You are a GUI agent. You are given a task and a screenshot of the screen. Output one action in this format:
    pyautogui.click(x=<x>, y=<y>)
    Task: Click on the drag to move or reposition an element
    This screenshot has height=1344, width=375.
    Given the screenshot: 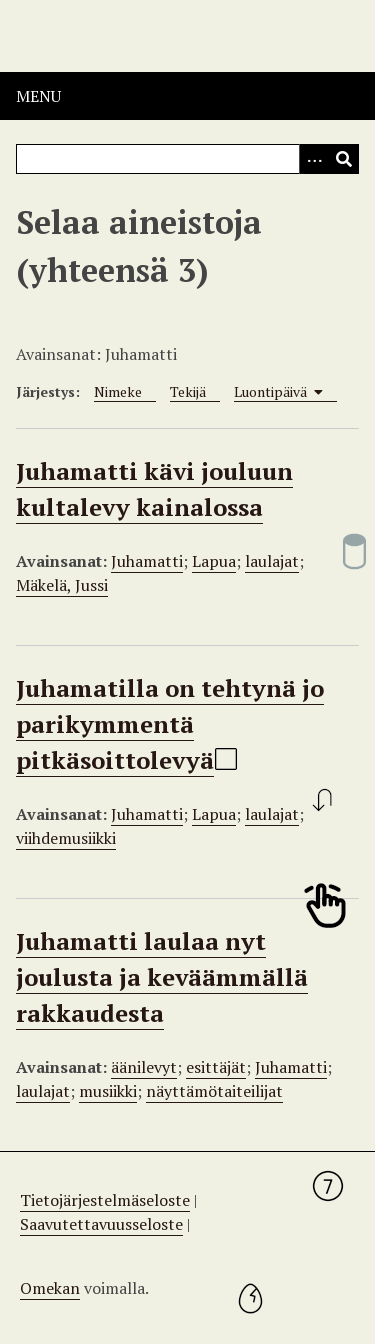 What is the action you would take?
    pyautogui.click(x=326, y=904)
    